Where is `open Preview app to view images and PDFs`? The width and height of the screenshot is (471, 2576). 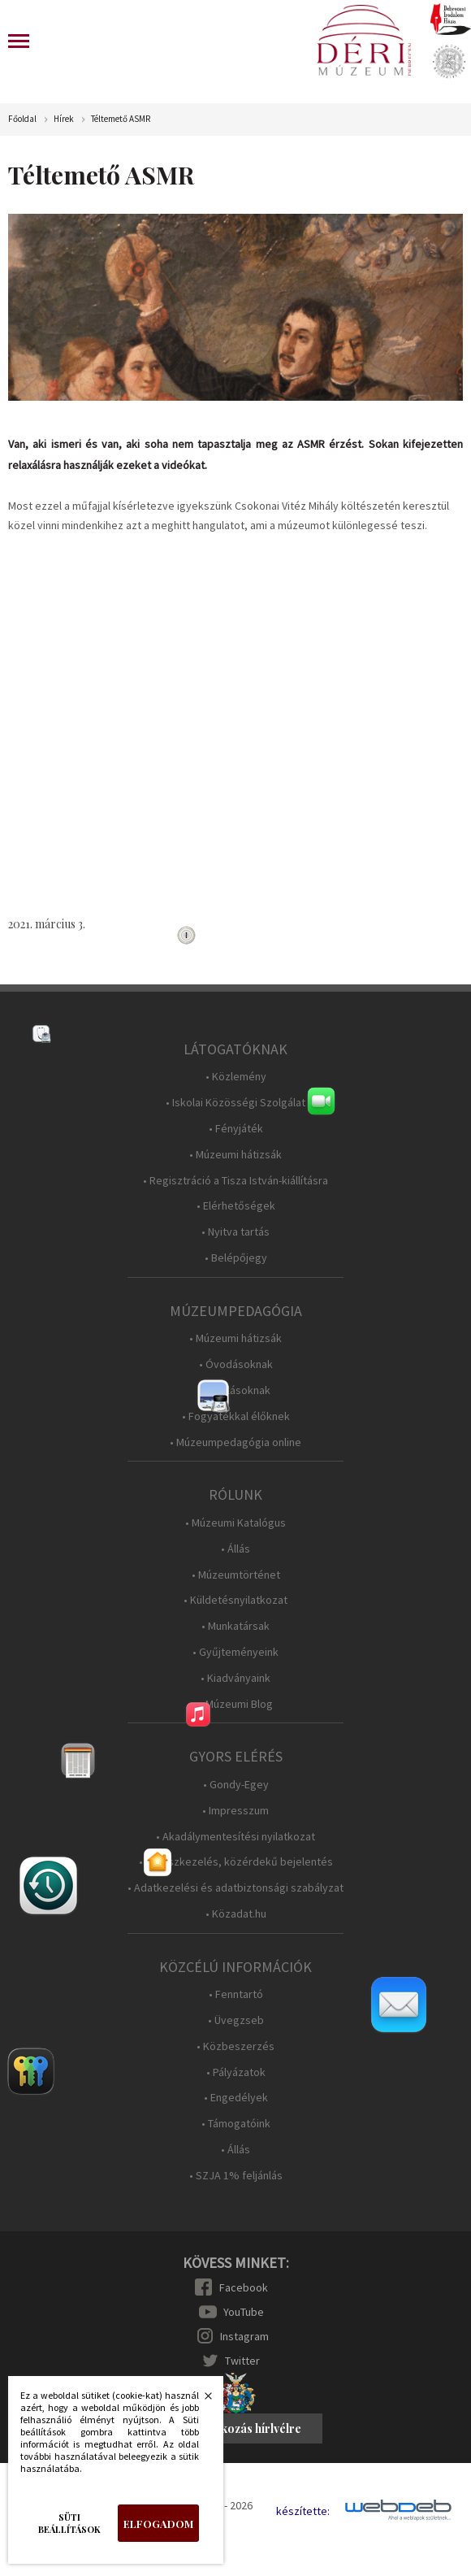 open Preview app to view images and PDFs is located at coordinates (213, 1395).